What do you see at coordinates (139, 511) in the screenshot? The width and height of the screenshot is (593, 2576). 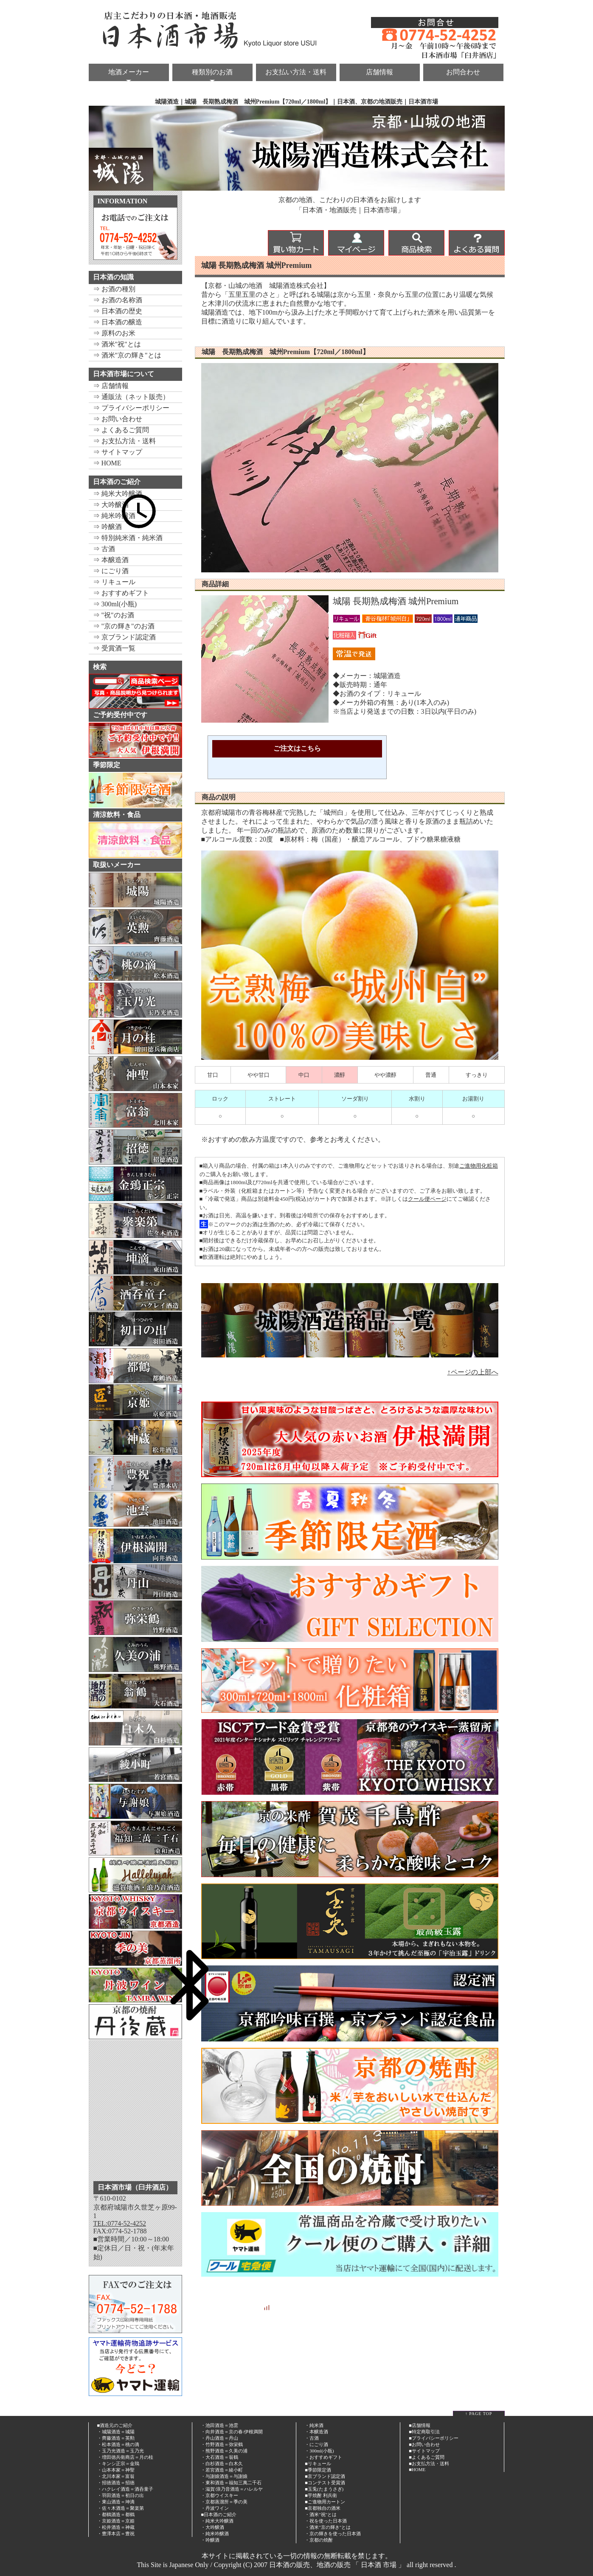 I see `view schedule or upcoming events` at bounding box center [139, 511].